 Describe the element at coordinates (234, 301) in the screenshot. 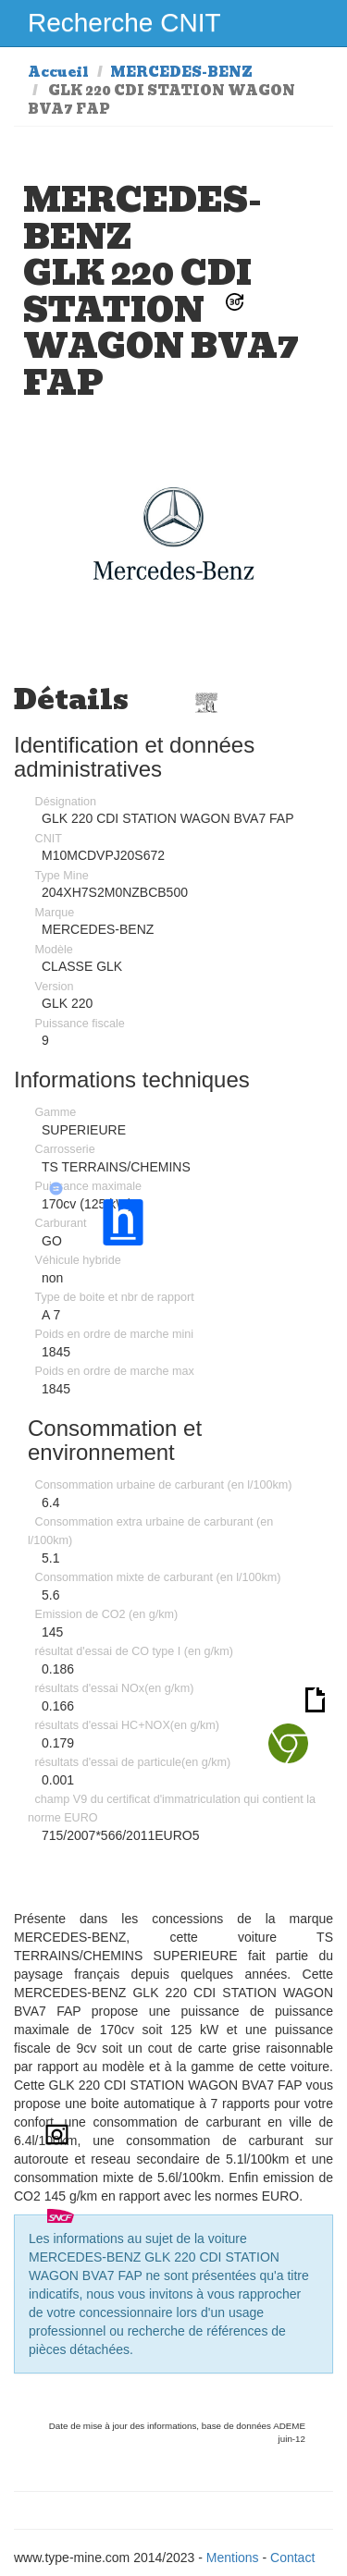

I see `skip forward 30 seconds` at that location.